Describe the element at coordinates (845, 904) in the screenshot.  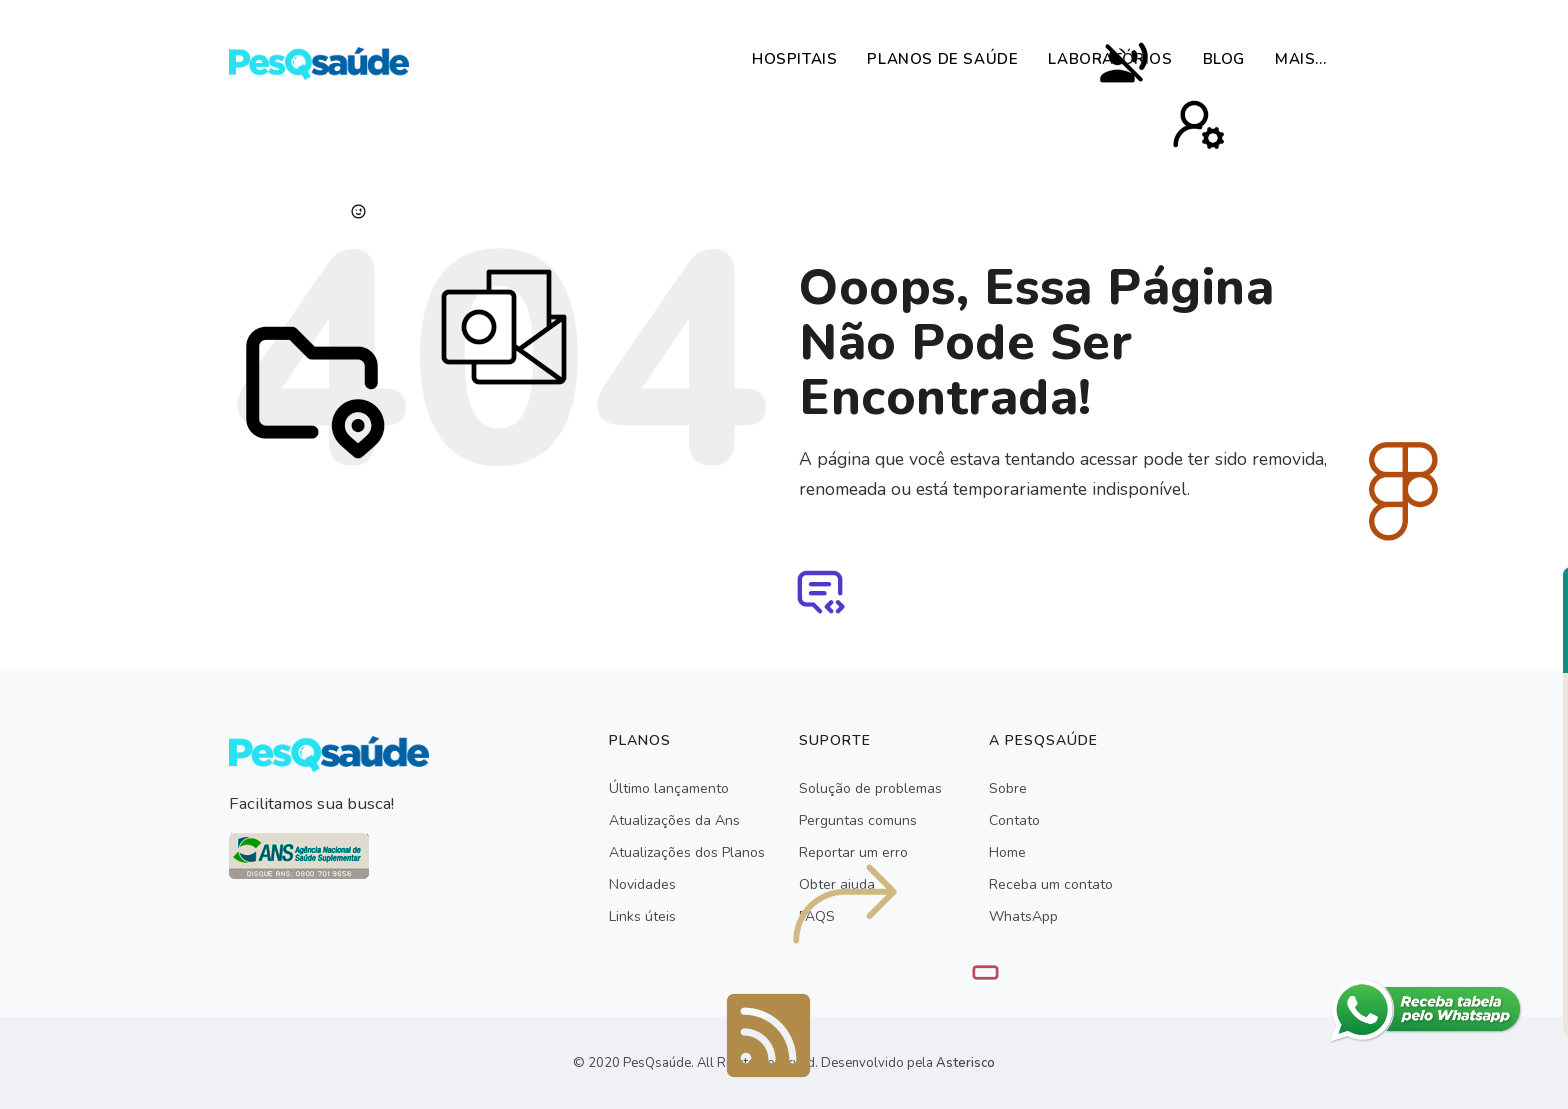
I see `share or forward content` at that location.